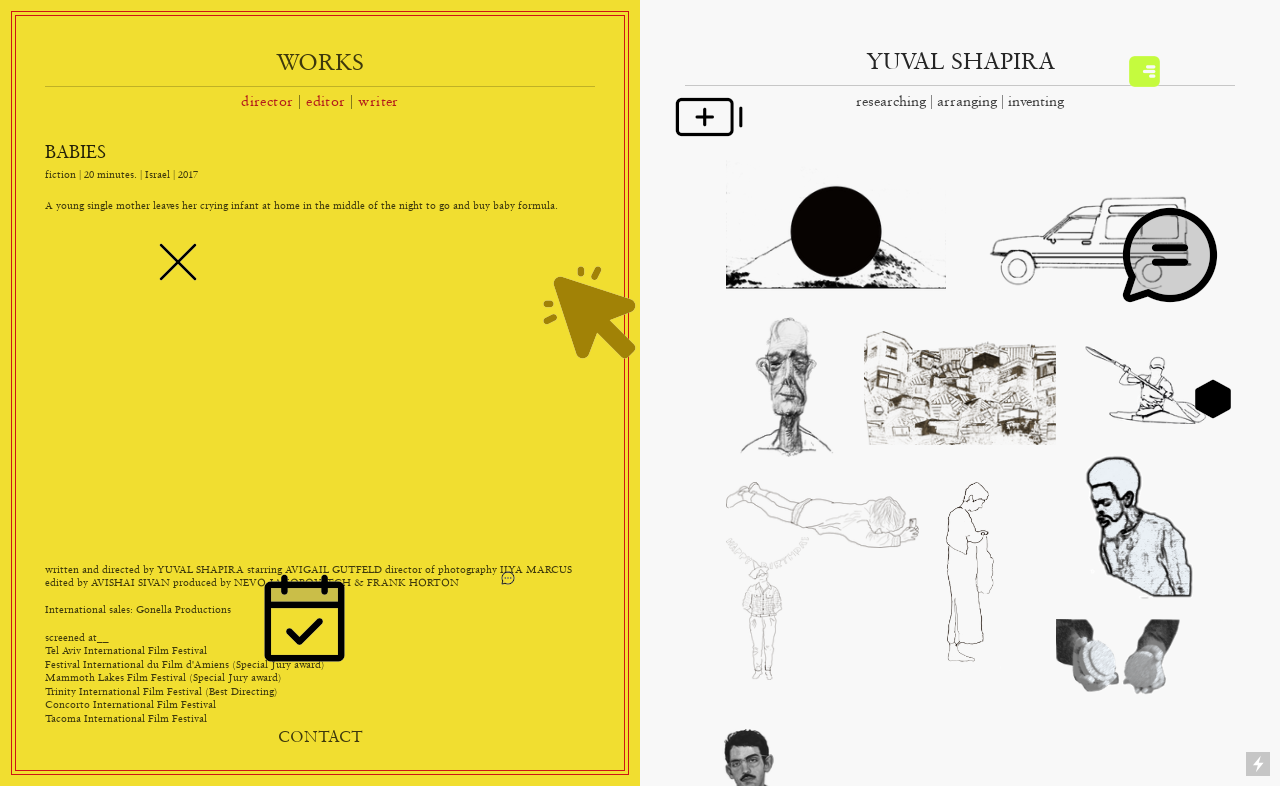  I want to click on add or extend battery life, so click(708, 117).